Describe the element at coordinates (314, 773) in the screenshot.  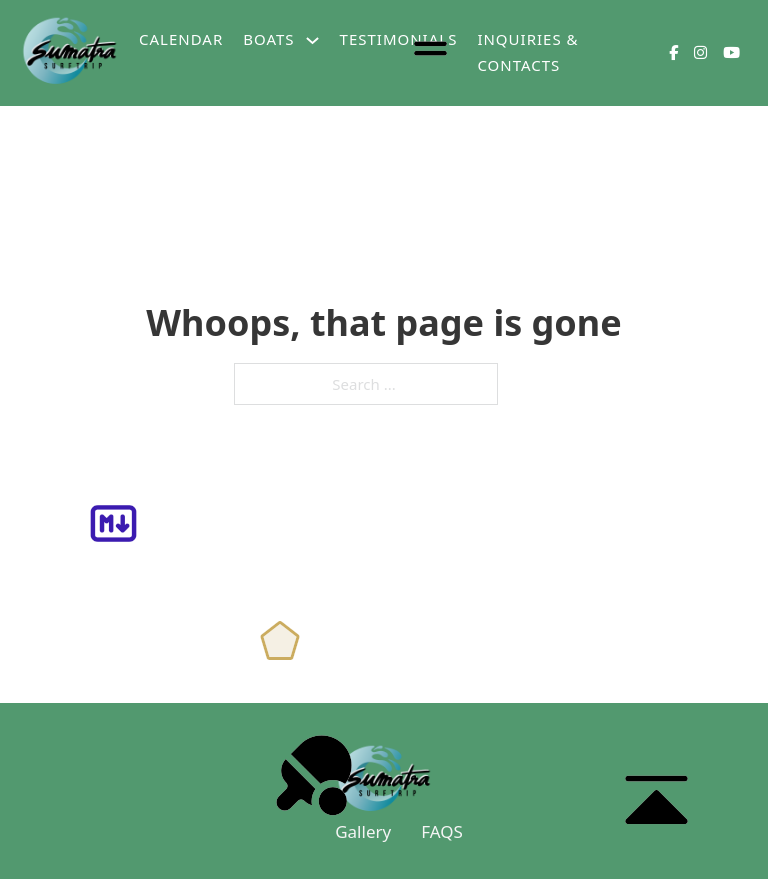
I see `access table tennis or ping pong game` at that location.